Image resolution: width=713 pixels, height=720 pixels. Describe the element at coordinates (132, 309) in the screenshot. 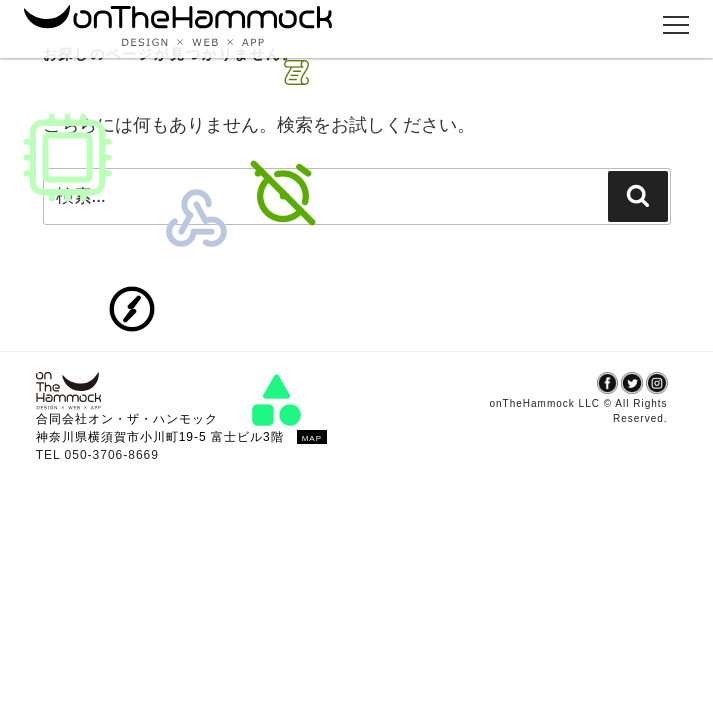

I see `socket.io library or real-time websocket connection` at that location.